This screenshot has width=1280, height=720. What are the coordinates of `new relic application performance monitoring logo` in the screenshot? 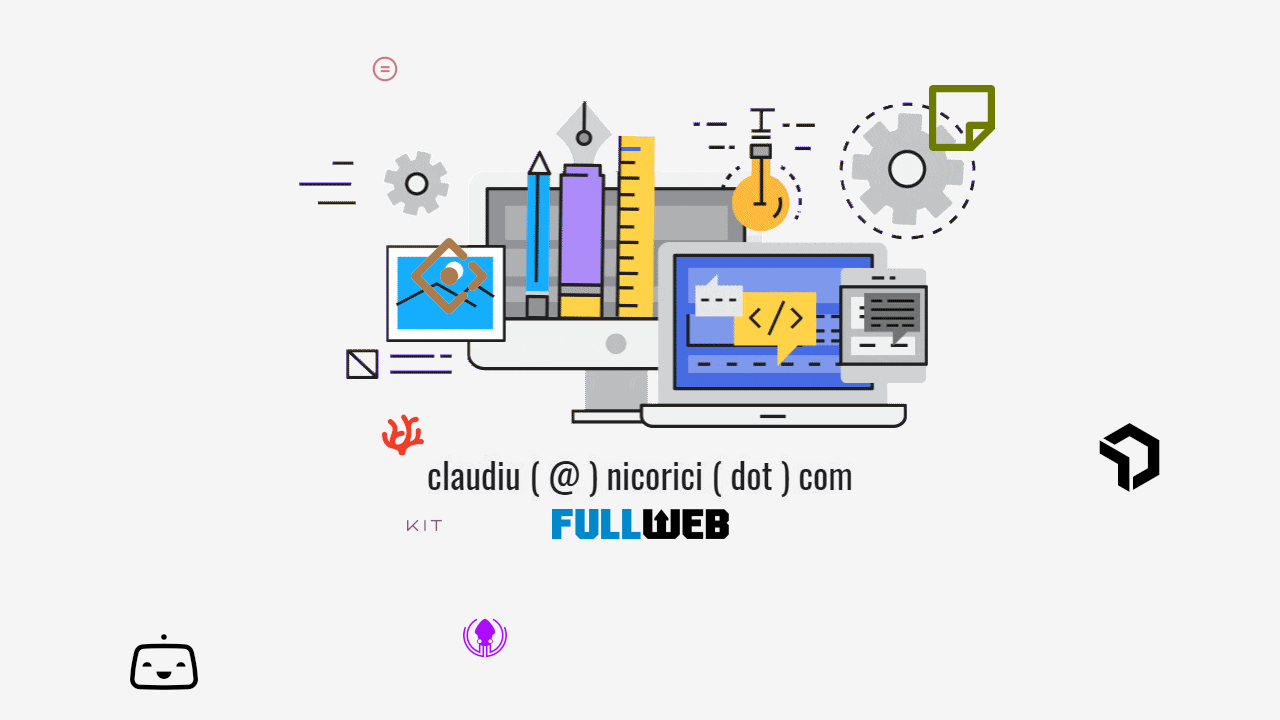 It's located at (1129, 457).